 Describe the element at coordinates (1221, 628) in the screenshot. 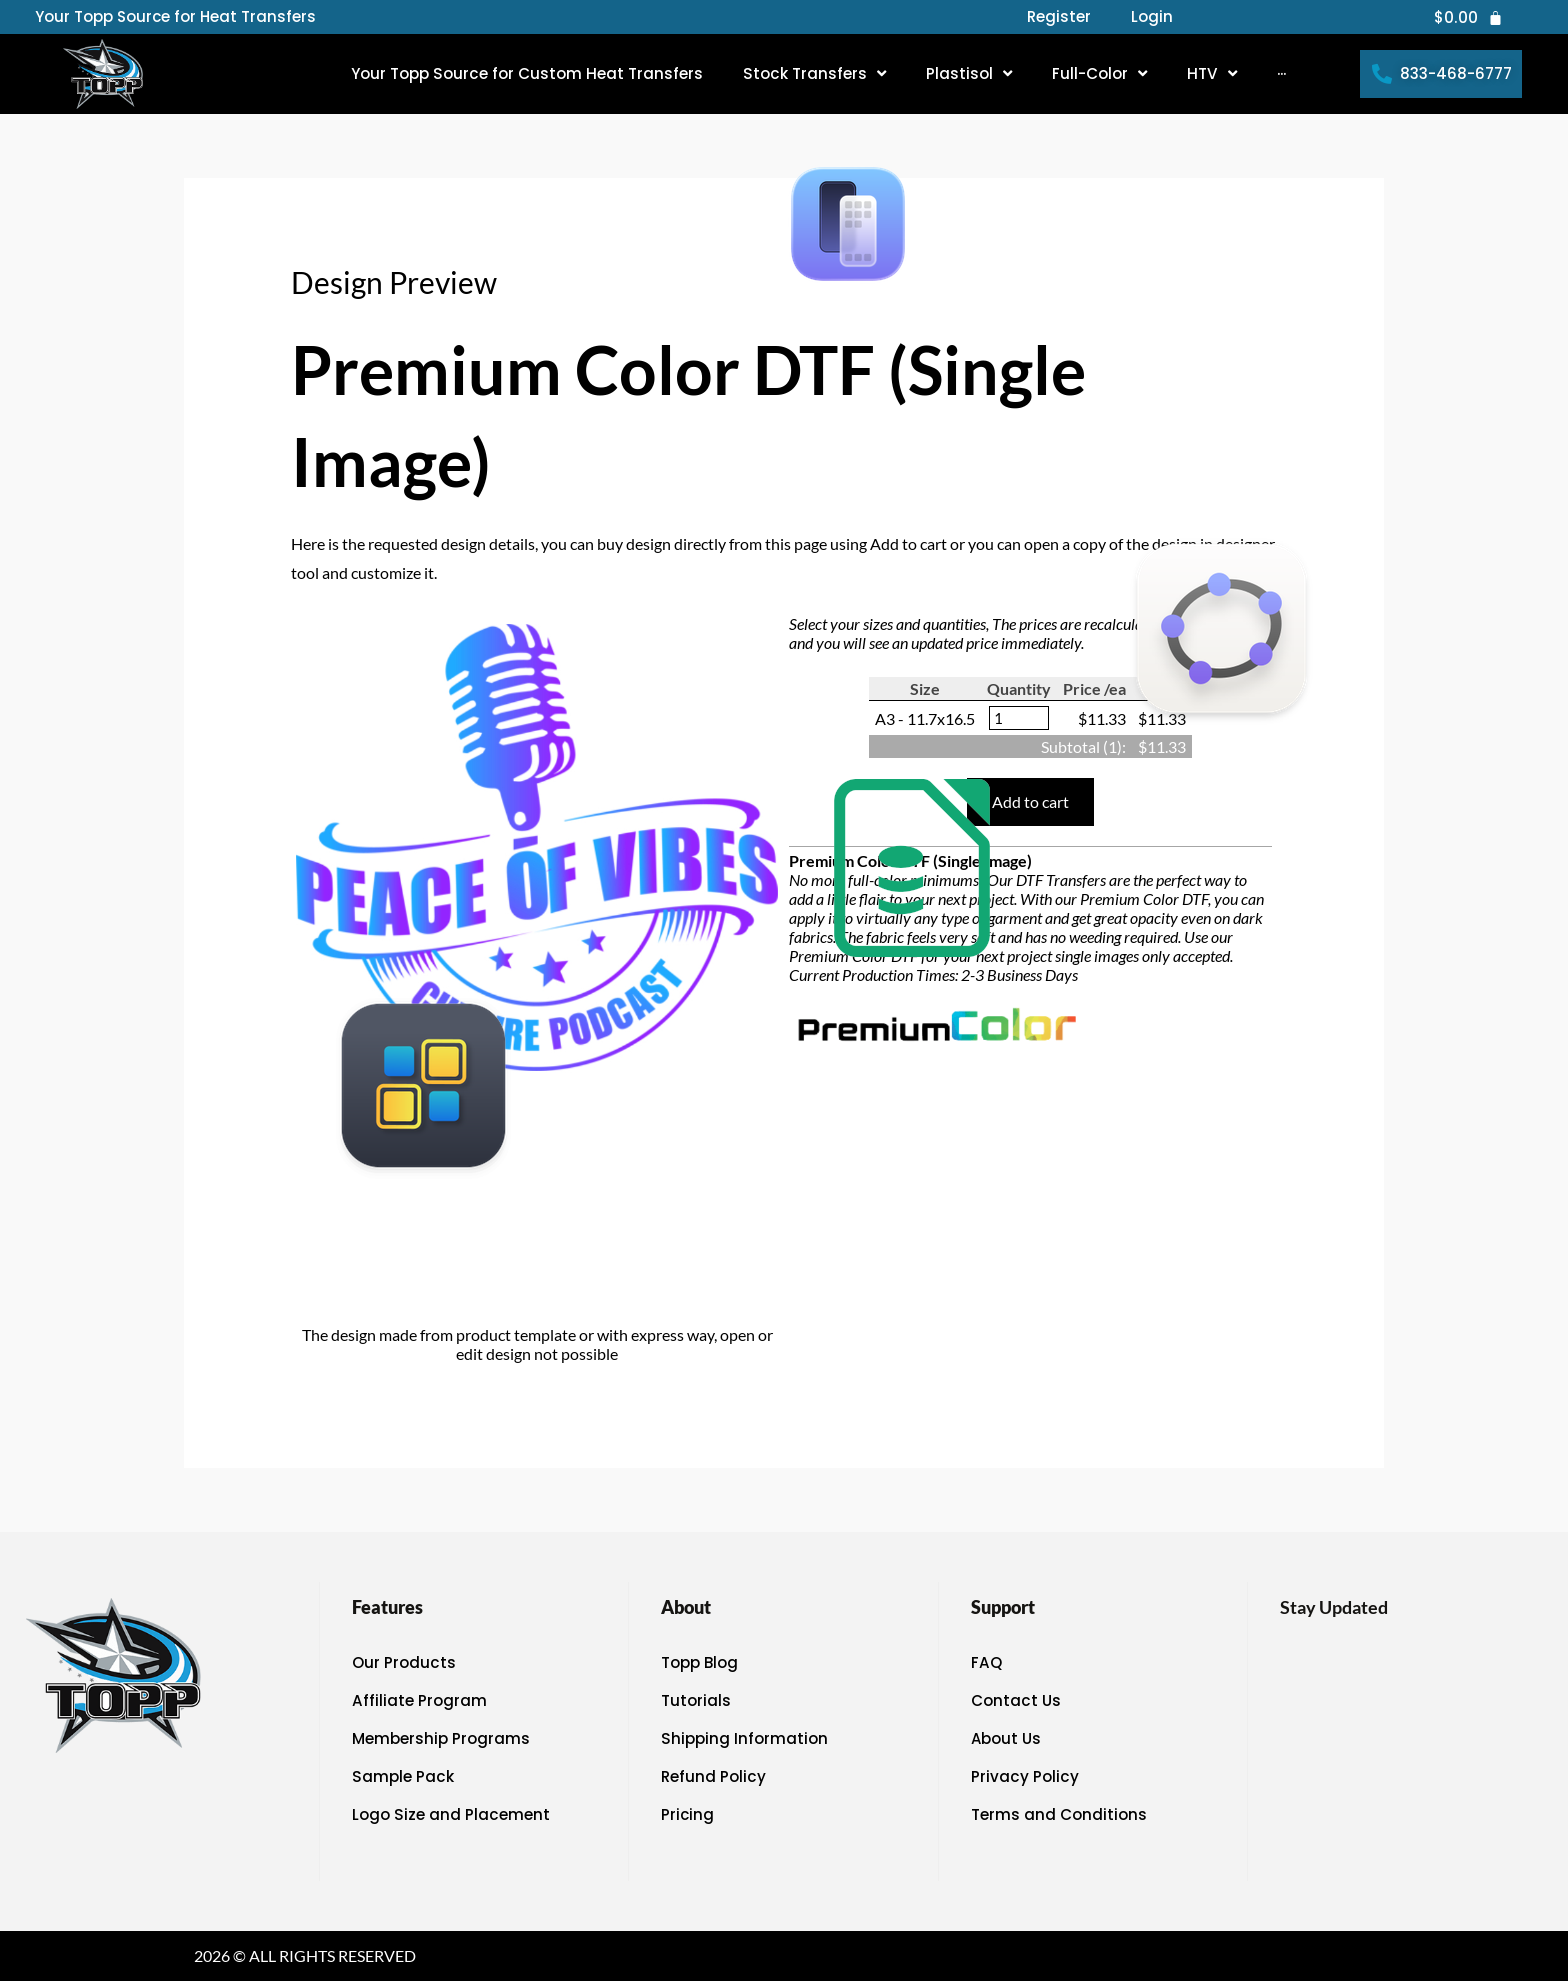

I see `open geogebra mathematics application` at that location.